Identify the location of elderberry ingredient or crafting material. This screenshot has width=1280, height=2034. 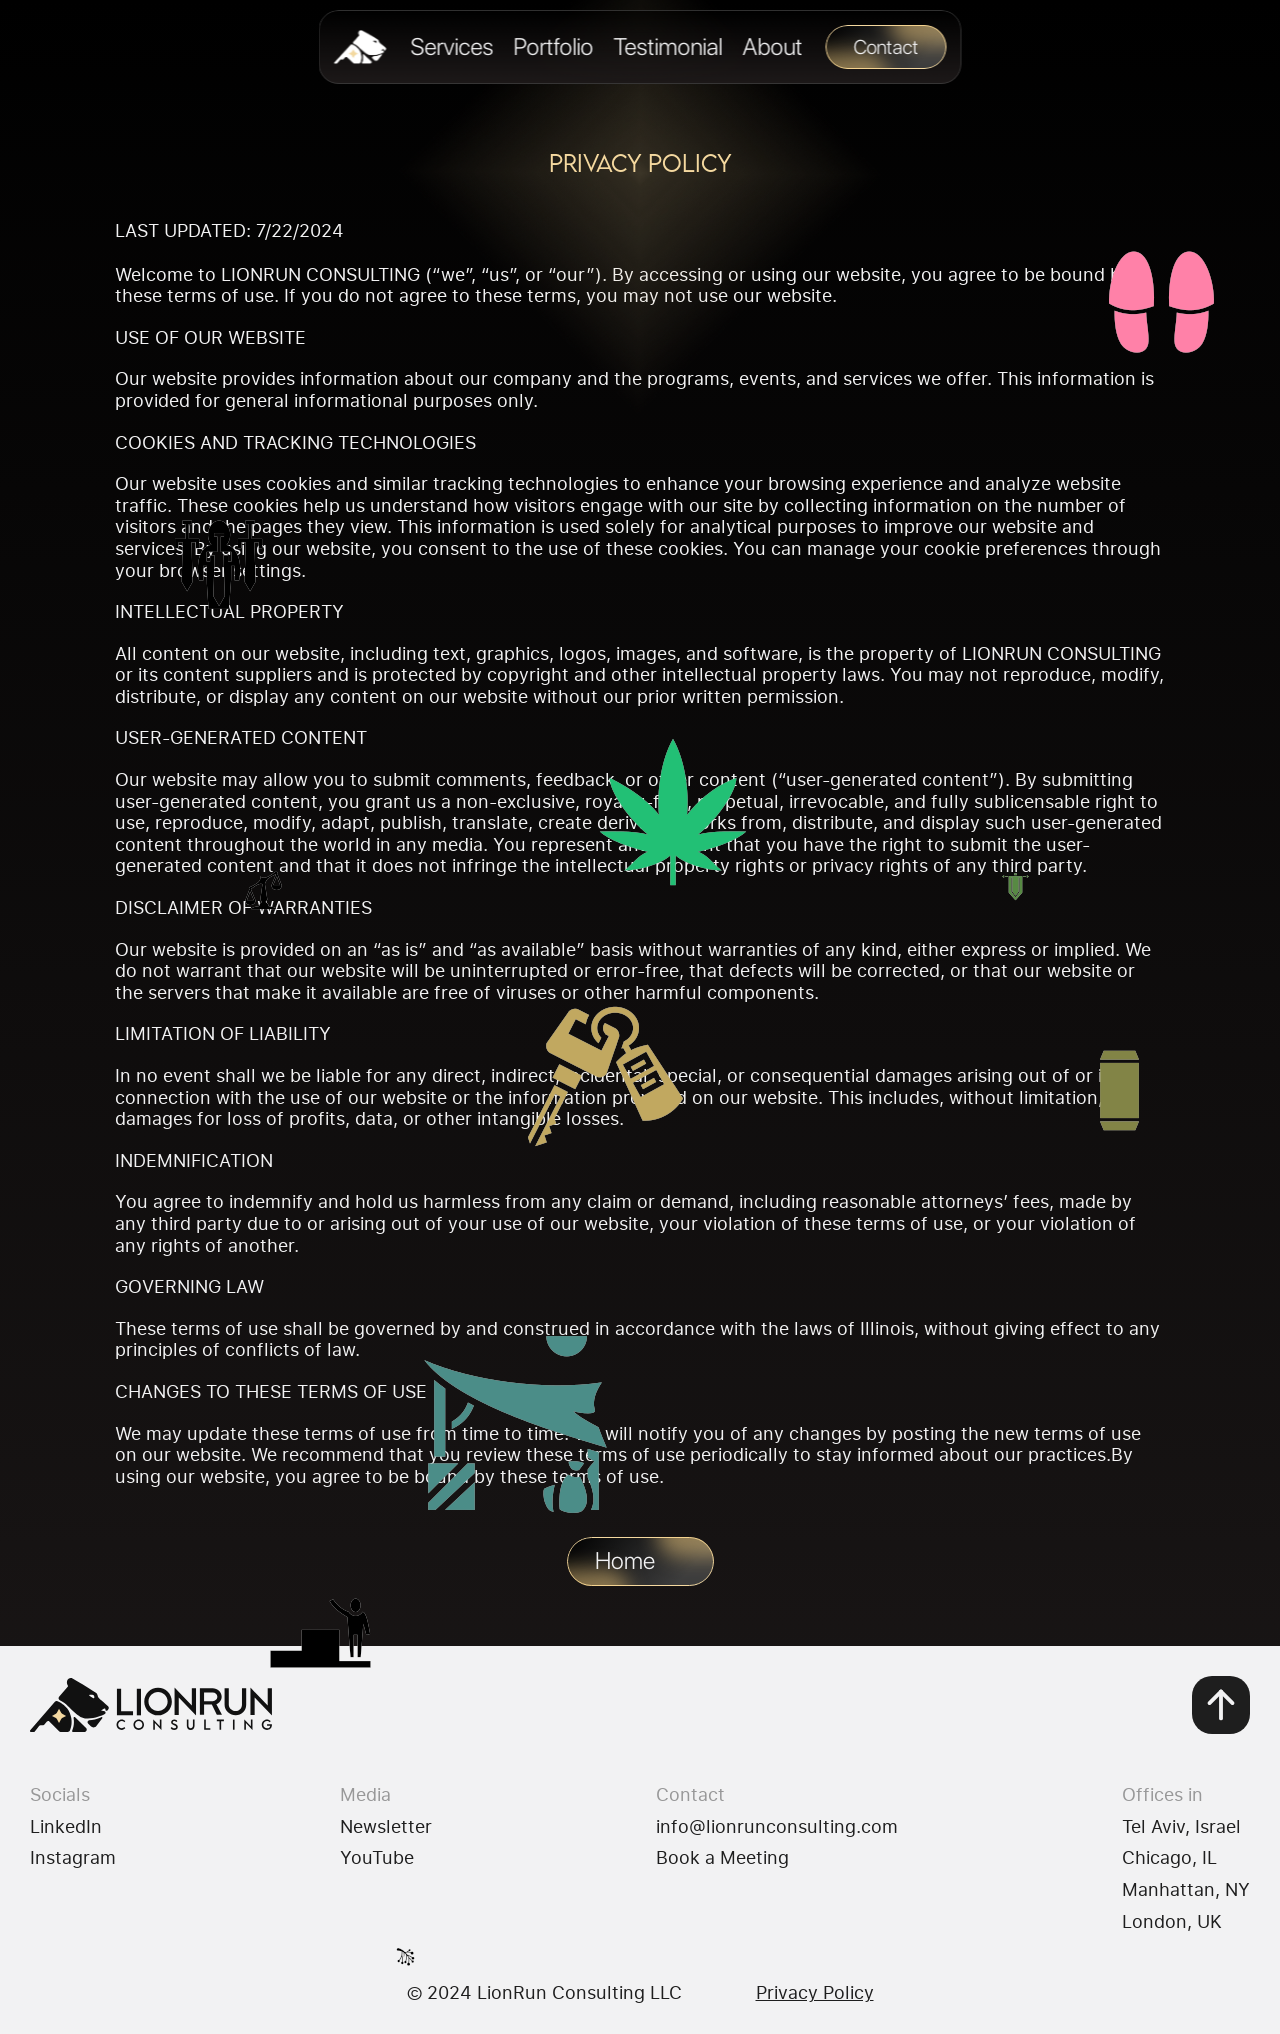
(405, 1956).